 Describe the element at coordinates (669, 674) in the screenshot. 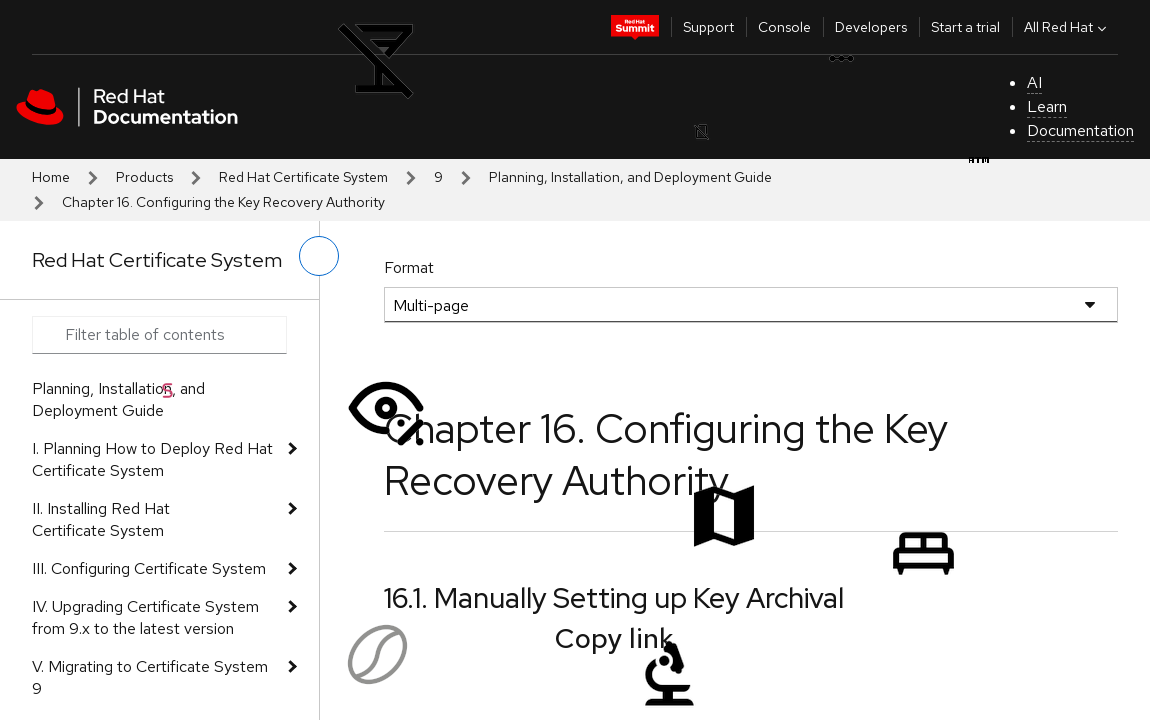

I see `access biotech or laboratory features` at that location.